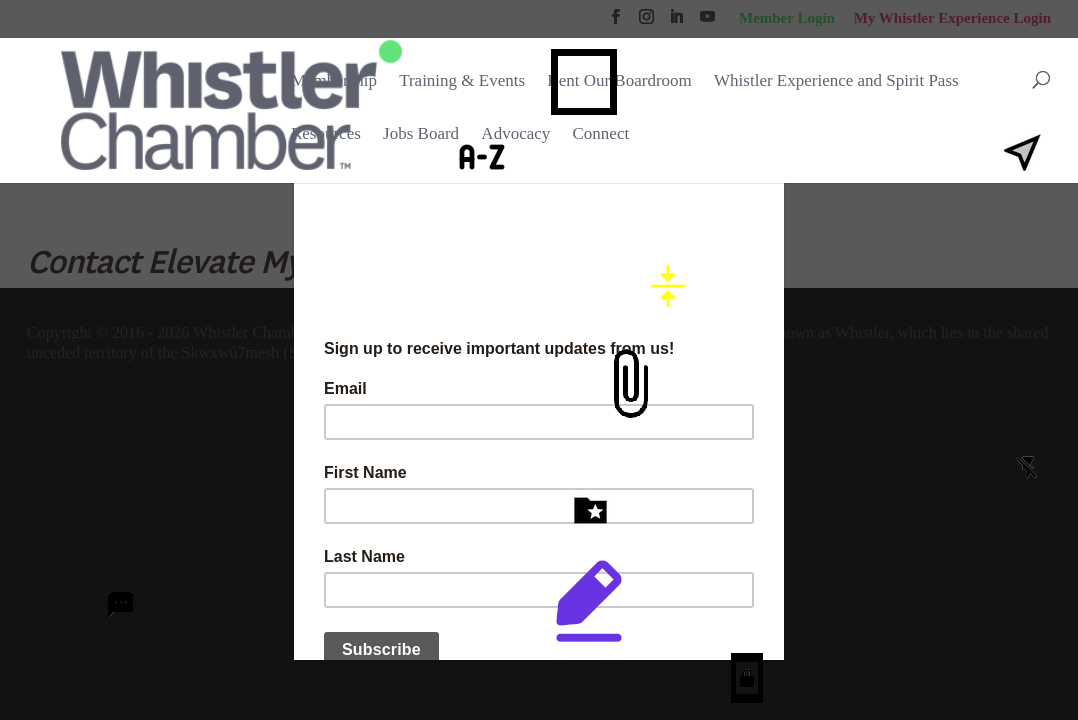 The image size is (1078, 720). I want to click on access navigation or directions, so click(1022, 152).